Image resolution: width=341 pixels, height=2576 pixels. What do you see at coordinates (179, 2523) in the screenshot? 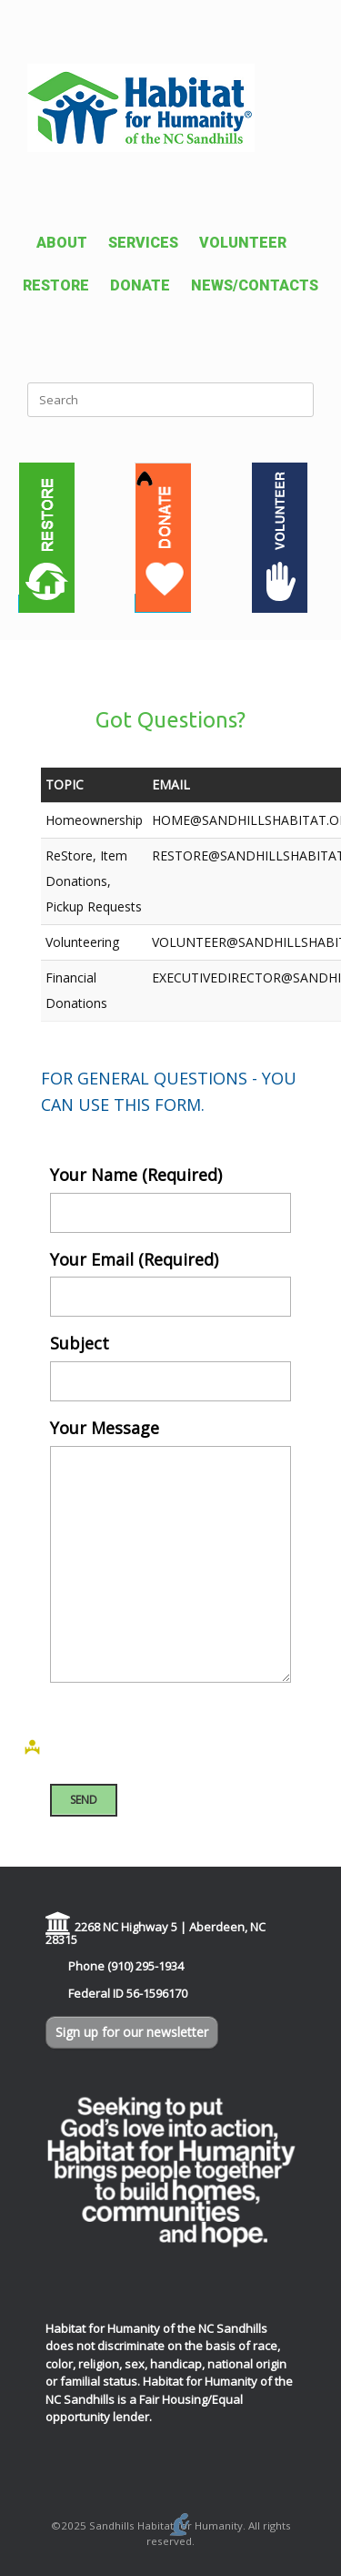
I see `indicates a prayer or meditation area` at bounding box center [179, 2523].